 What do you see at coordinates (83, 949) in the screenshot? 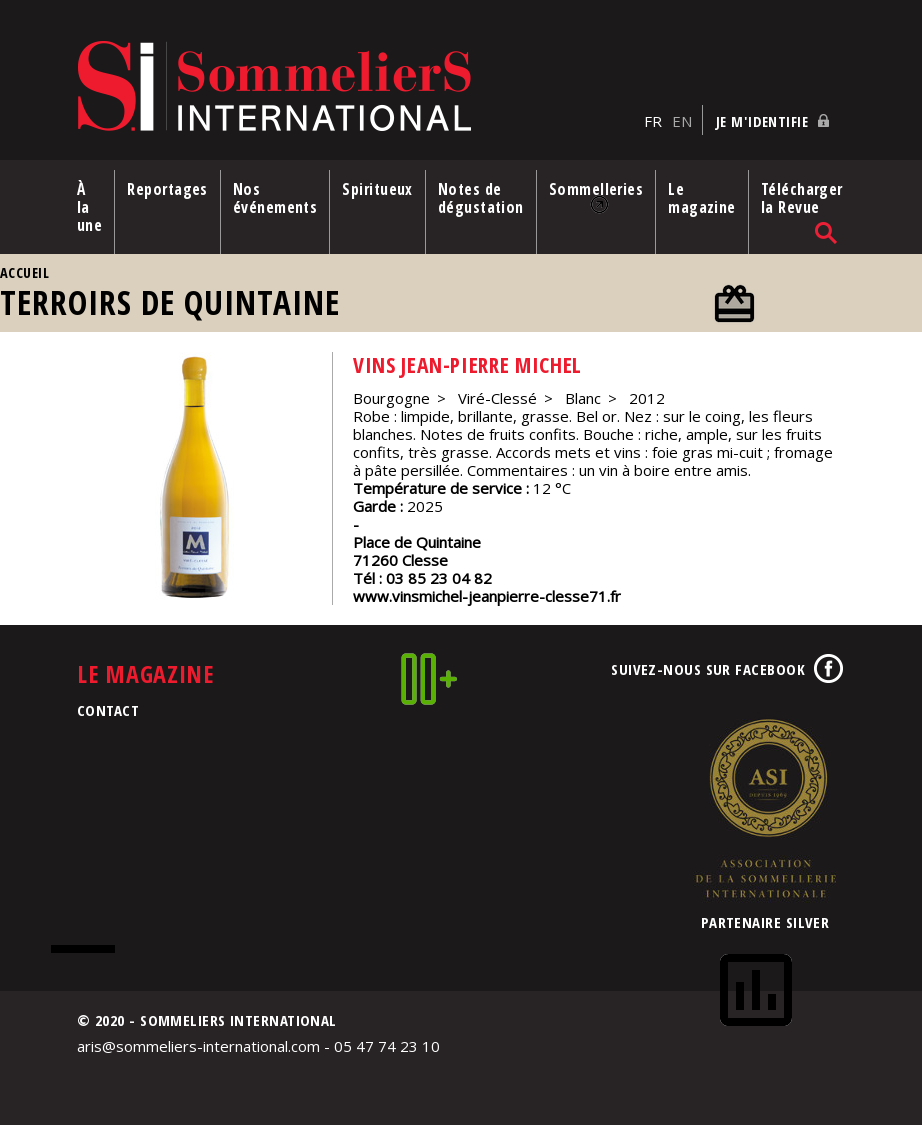
I see `insert a horizontal divider line` at bounding box center [83, 949].